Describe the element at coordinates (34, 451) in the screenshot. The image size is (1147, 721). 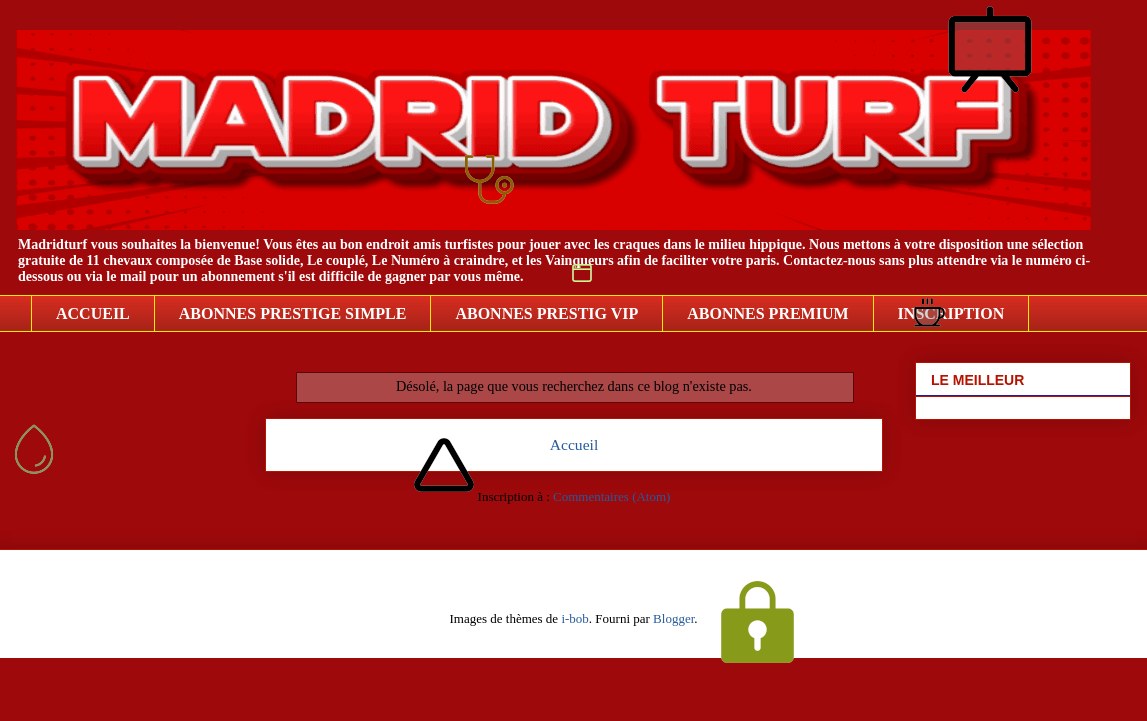
I see `adjust water or hydration settings` at that location.